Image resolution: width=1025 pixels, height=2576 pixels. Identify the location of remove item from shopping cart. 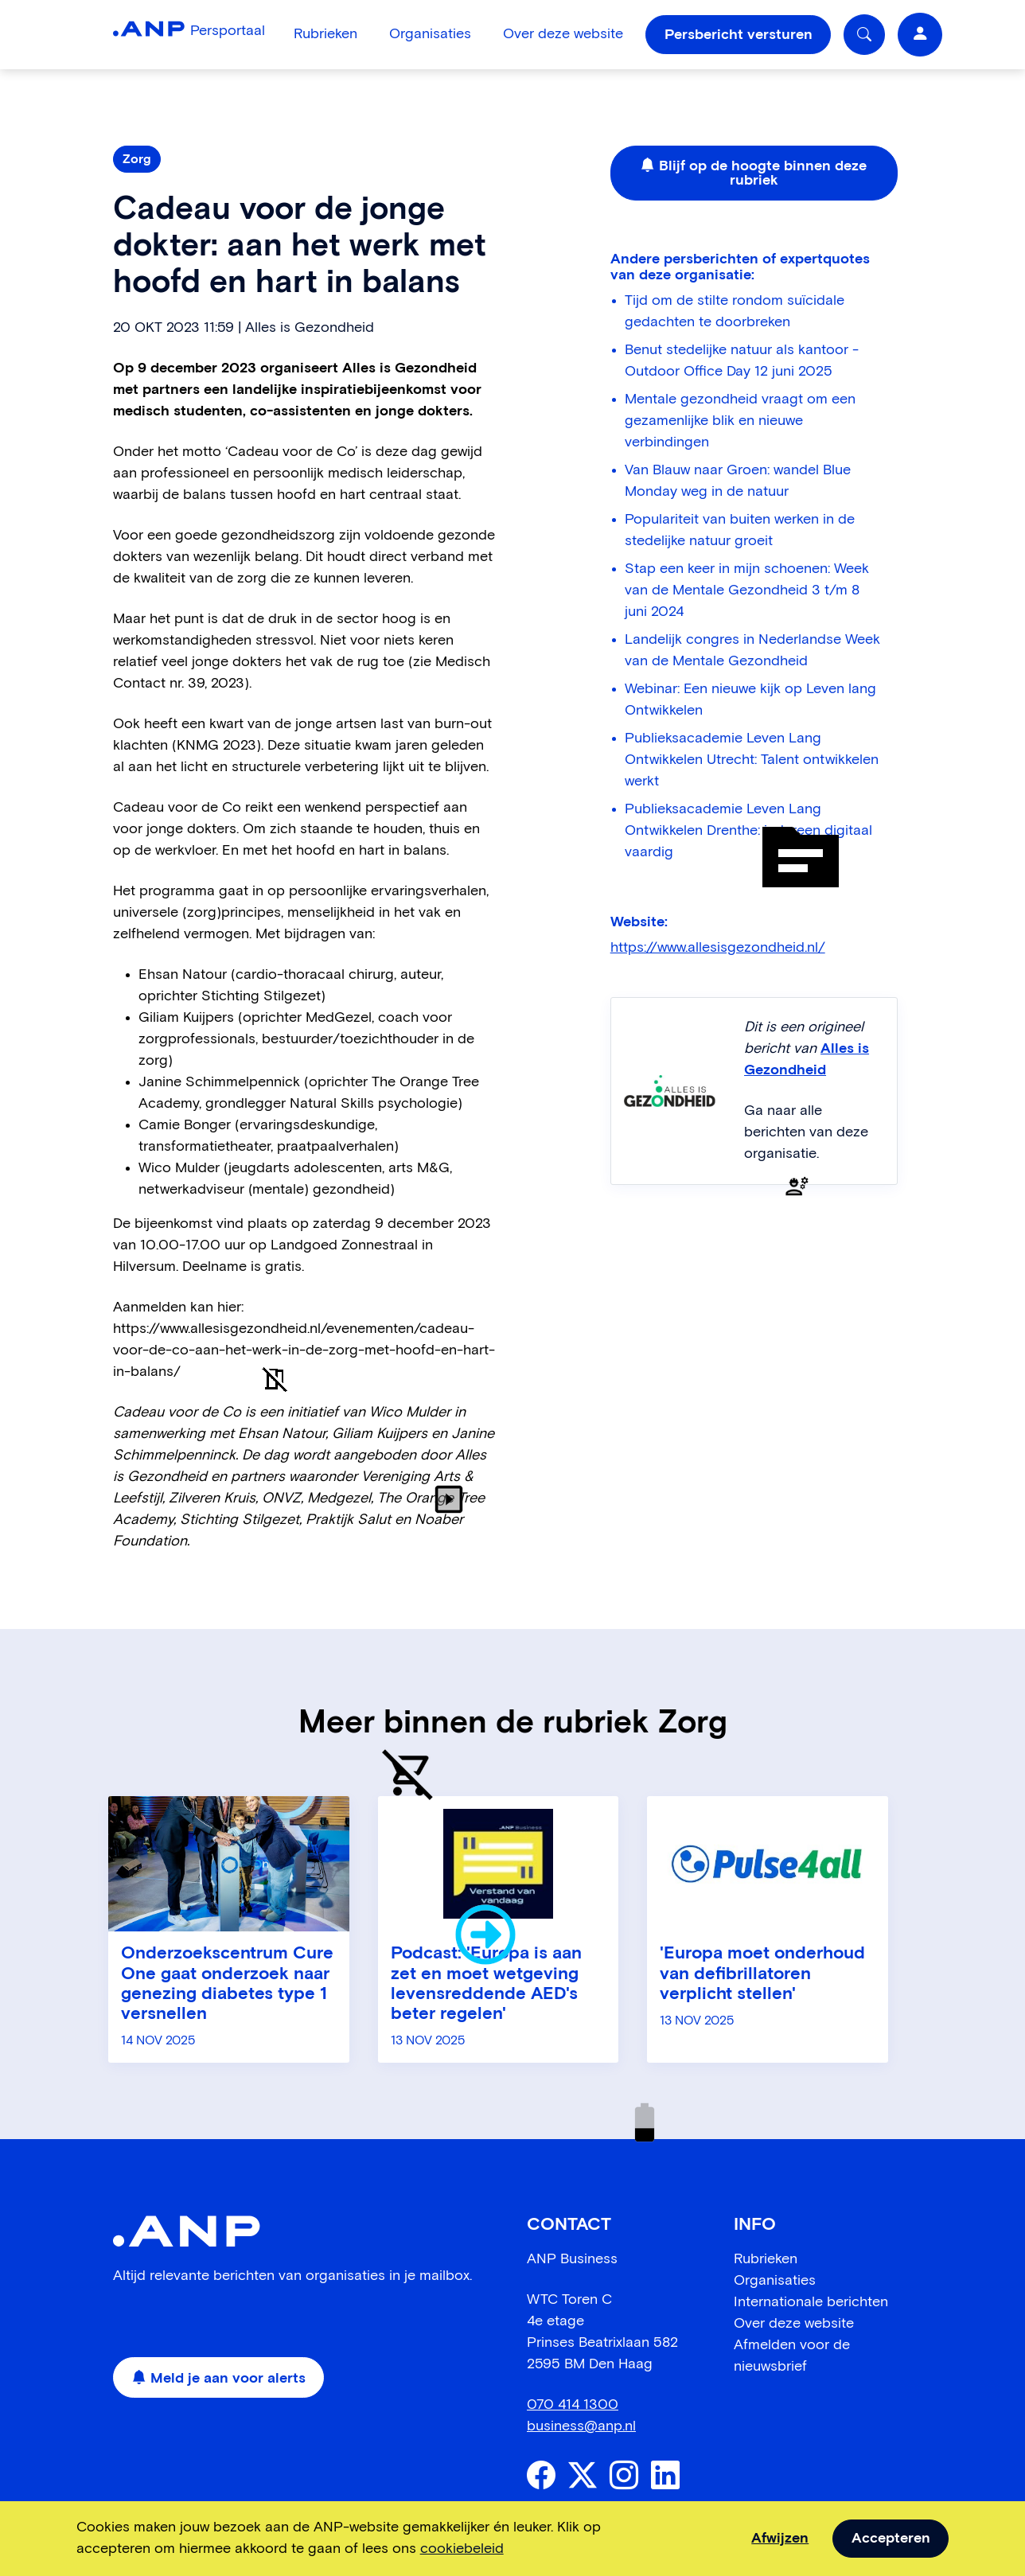
(408, 1773).